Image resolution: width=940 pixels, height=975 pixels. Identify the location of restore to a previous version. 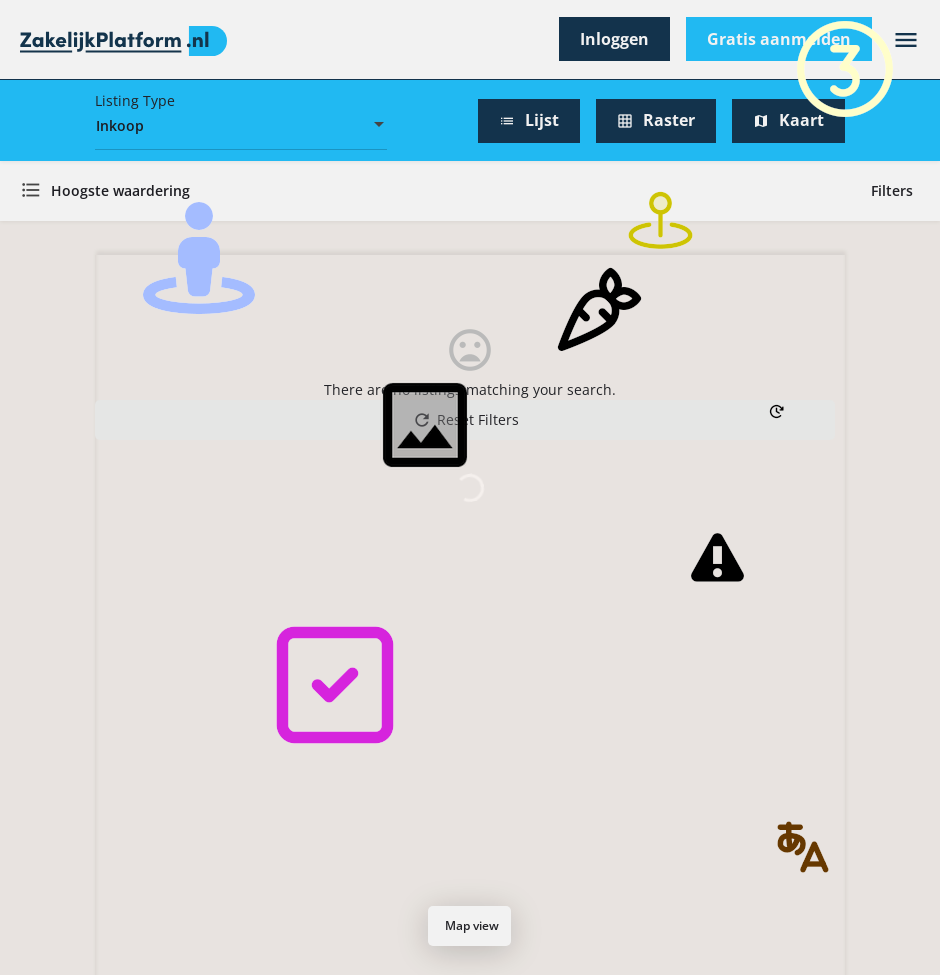
(776, 411).